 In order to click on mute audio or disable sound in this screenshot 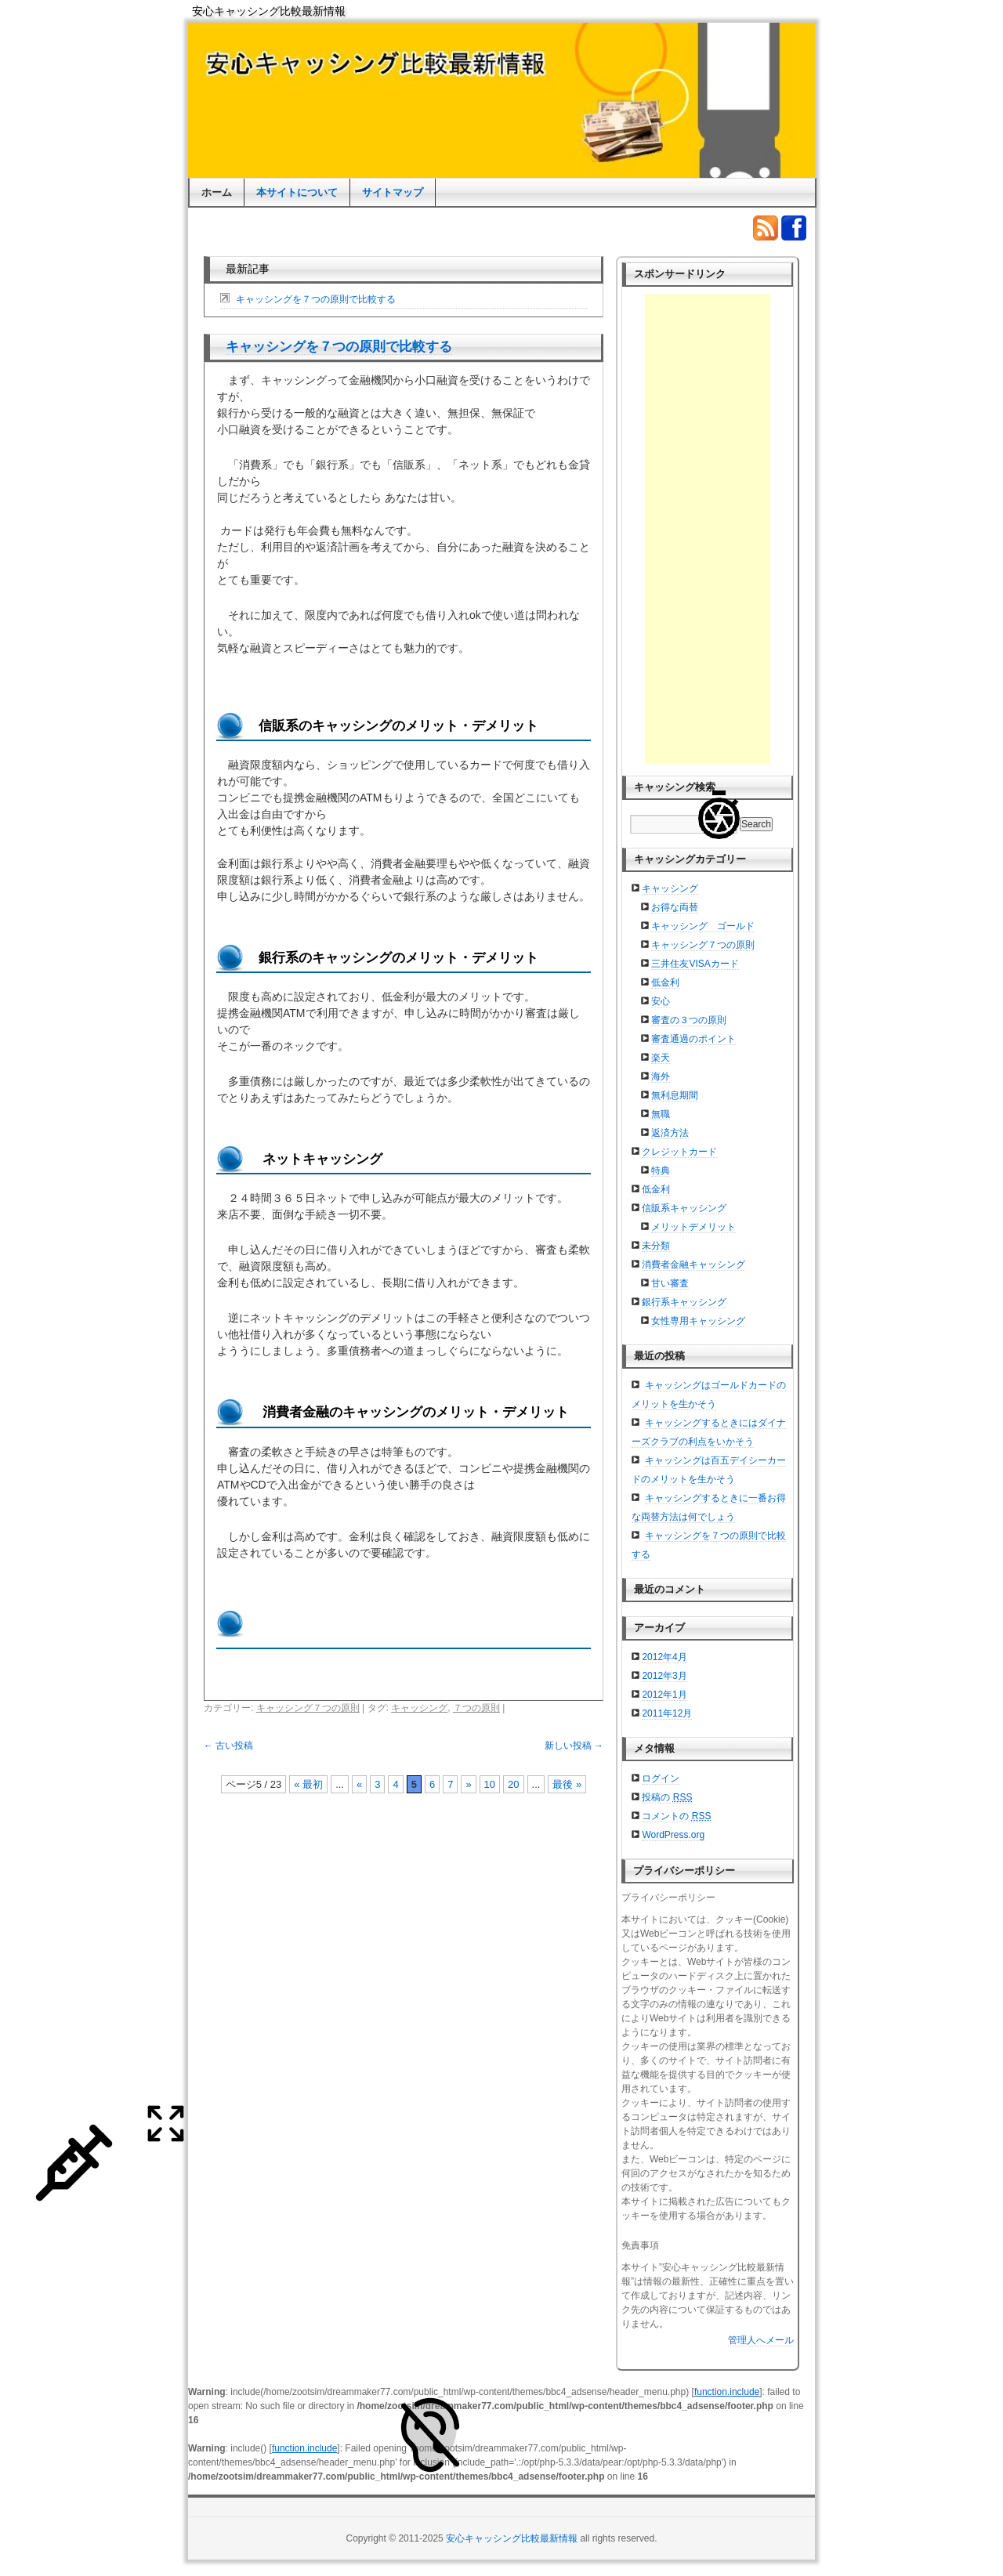, I will do `click(430, 2435)`.